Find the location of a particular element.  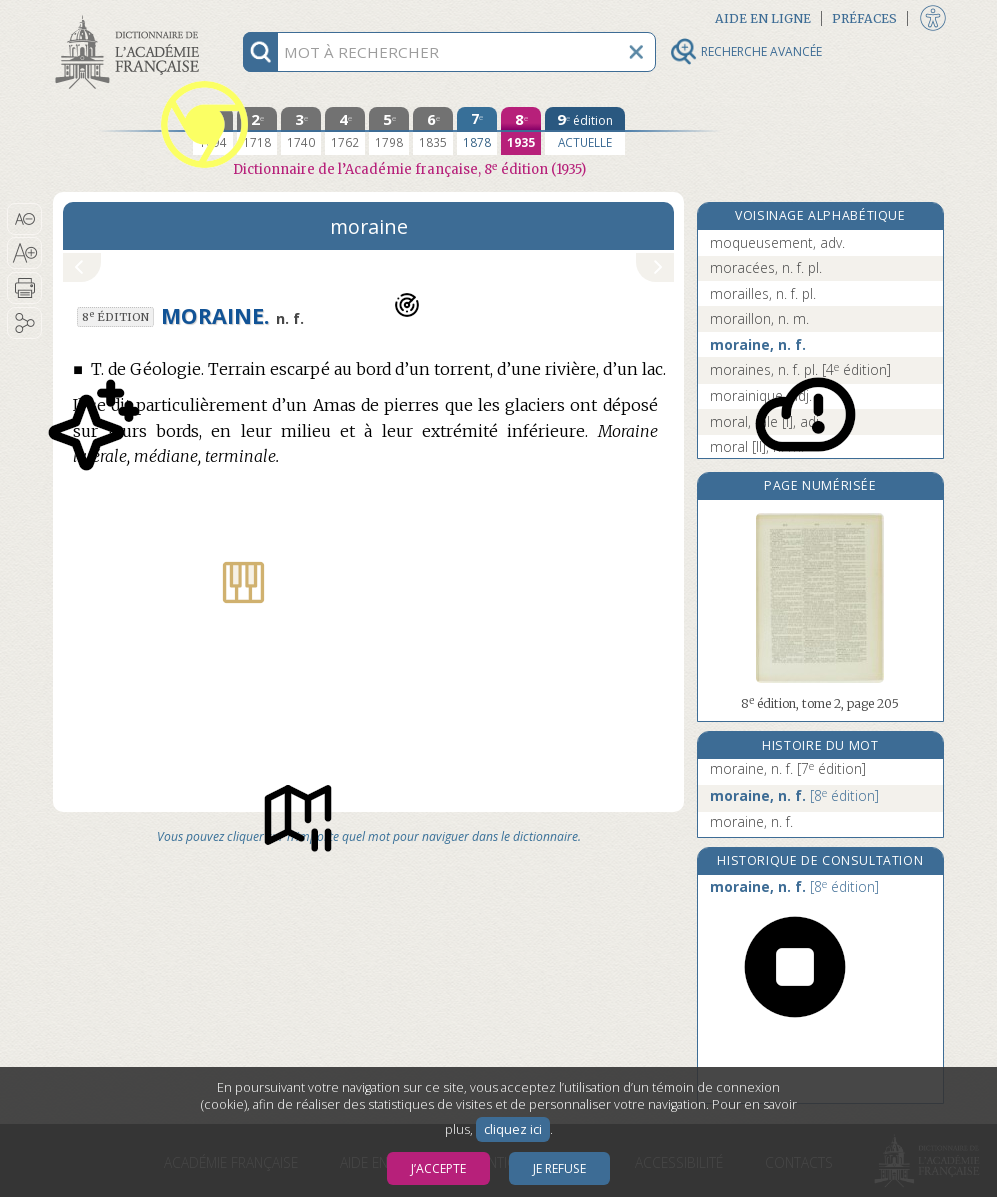

scan for nearby devices or signals is located at coordinates (407, 305).